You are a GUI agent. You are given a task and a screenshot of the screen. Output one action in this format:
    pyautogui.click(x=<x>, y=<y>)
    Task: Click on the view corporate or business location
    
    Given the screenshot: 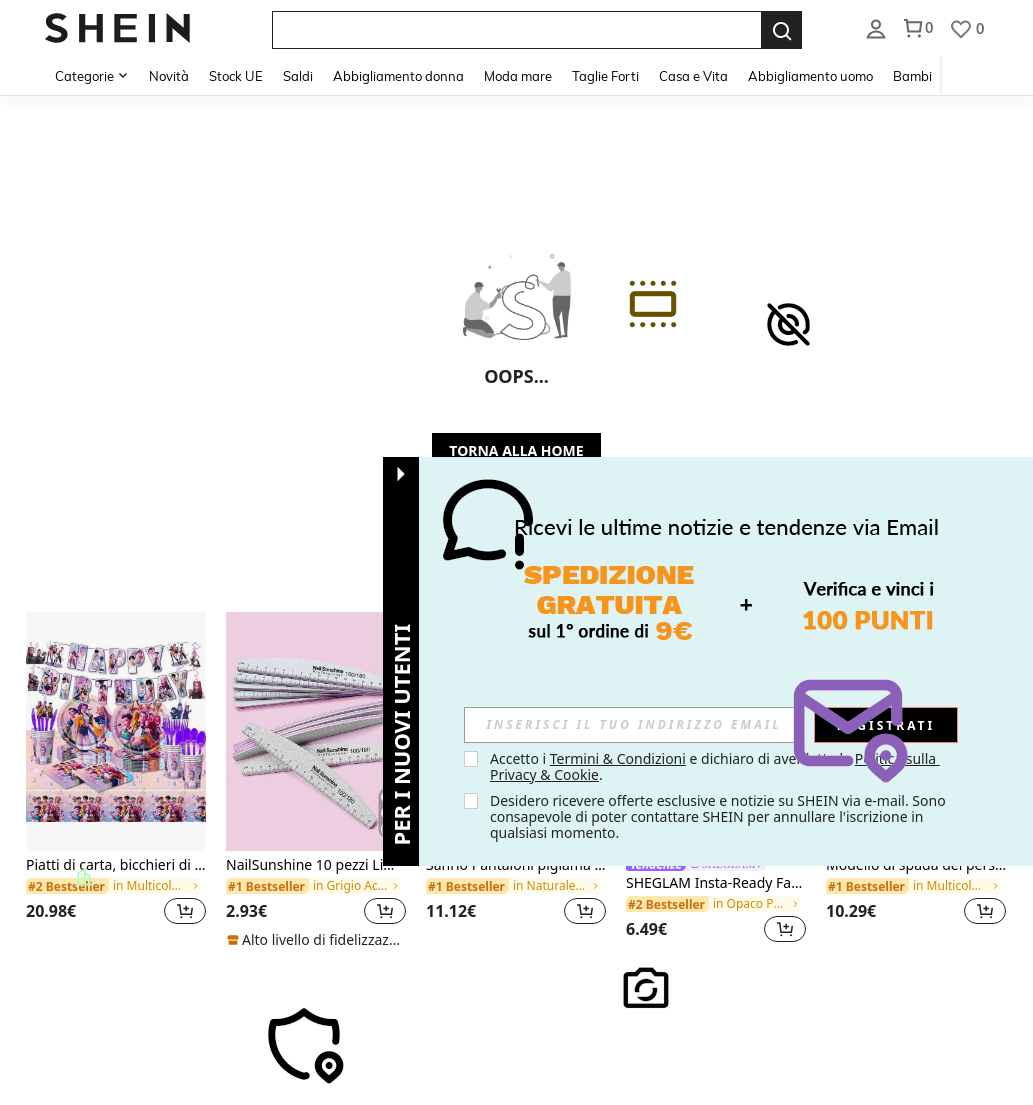 What is the action you would take?
    pyautogui.click(x=84, y=877)
    